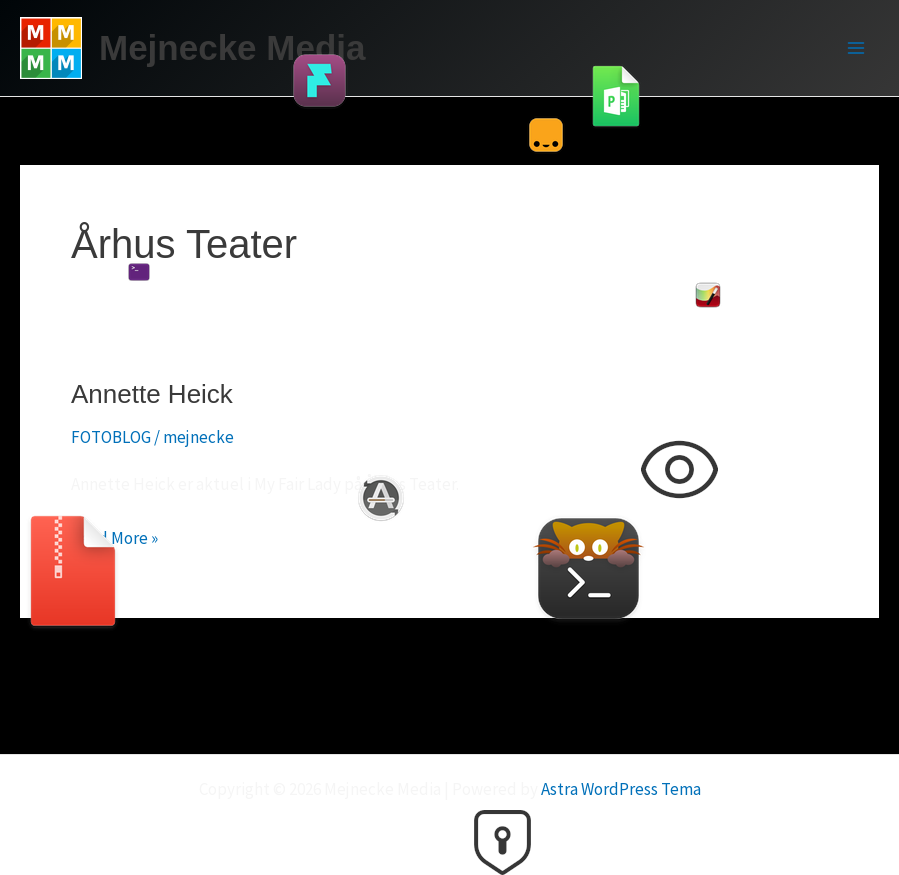  Describe the element at coordinates (381, 498) in the screenshot. I see `check for available software updates` at that location.